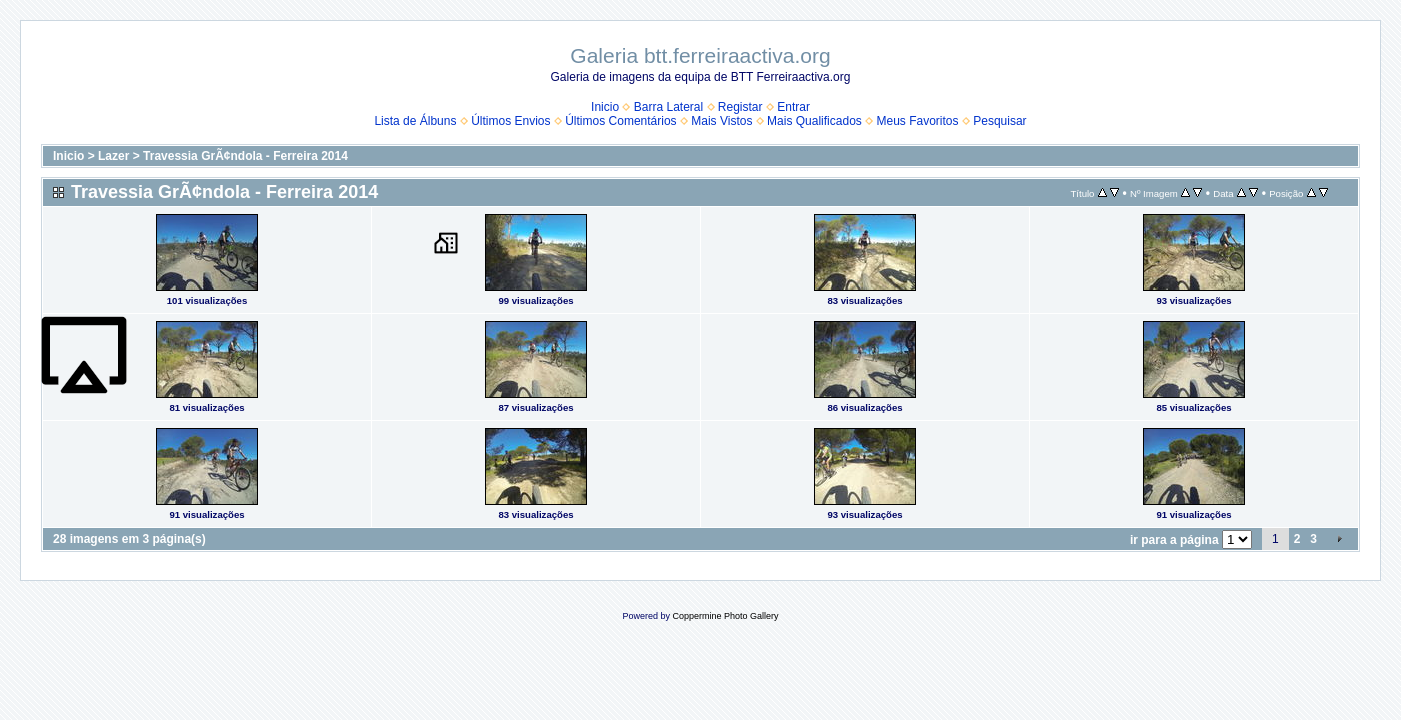 The height and width of the screenshot is (720, 1401). What do you see at coordinates (84, 355) in the screenshot?
I see `stream content to an external display via airplay` at bounding box center [84, 355].